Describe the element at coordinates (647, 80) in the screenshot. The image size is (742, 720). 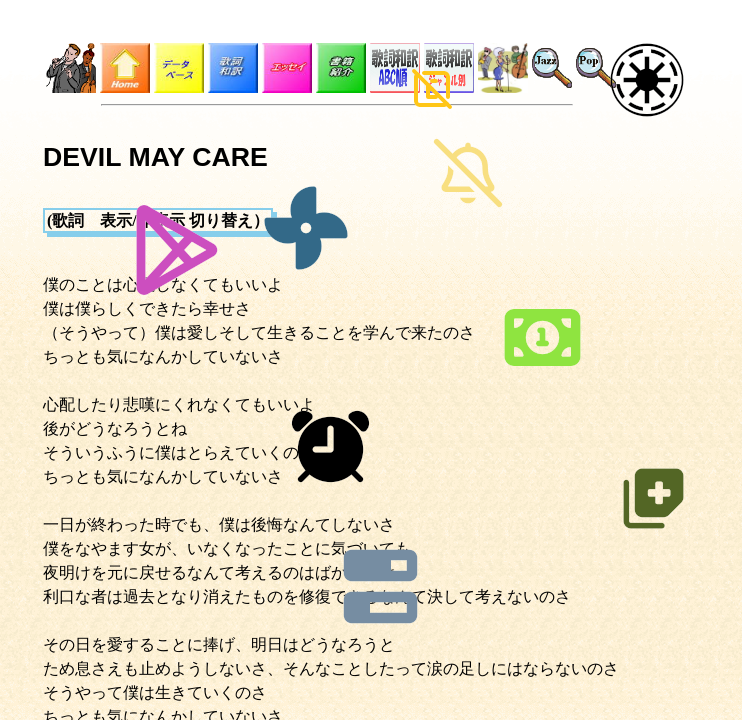
I see `galactic republic logo from star wars` at that location.